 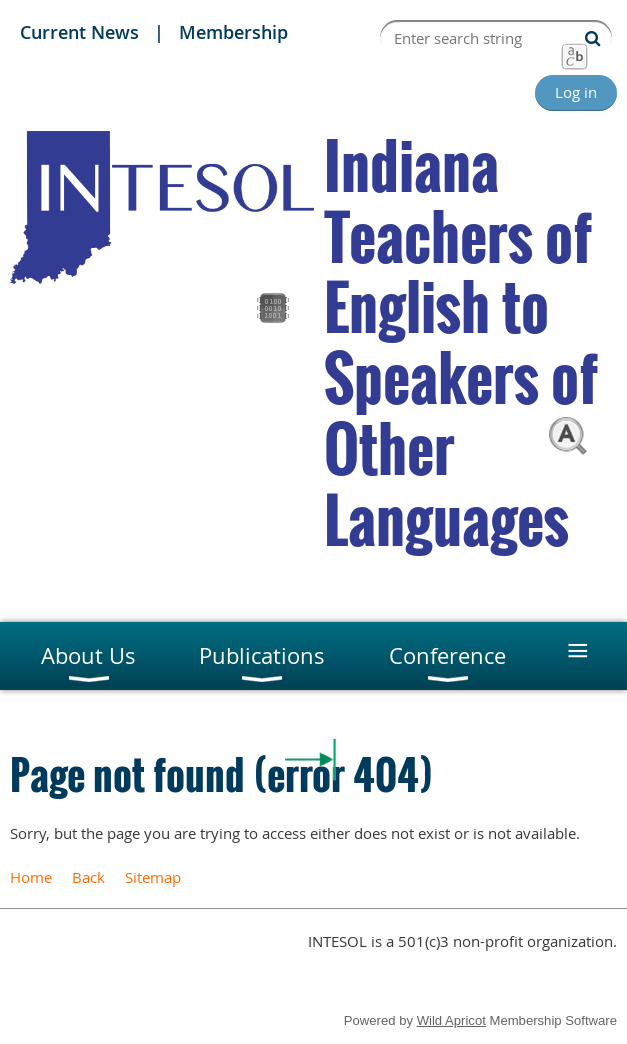 I want to click on access font and typography settings, so click(x=574, y=56).